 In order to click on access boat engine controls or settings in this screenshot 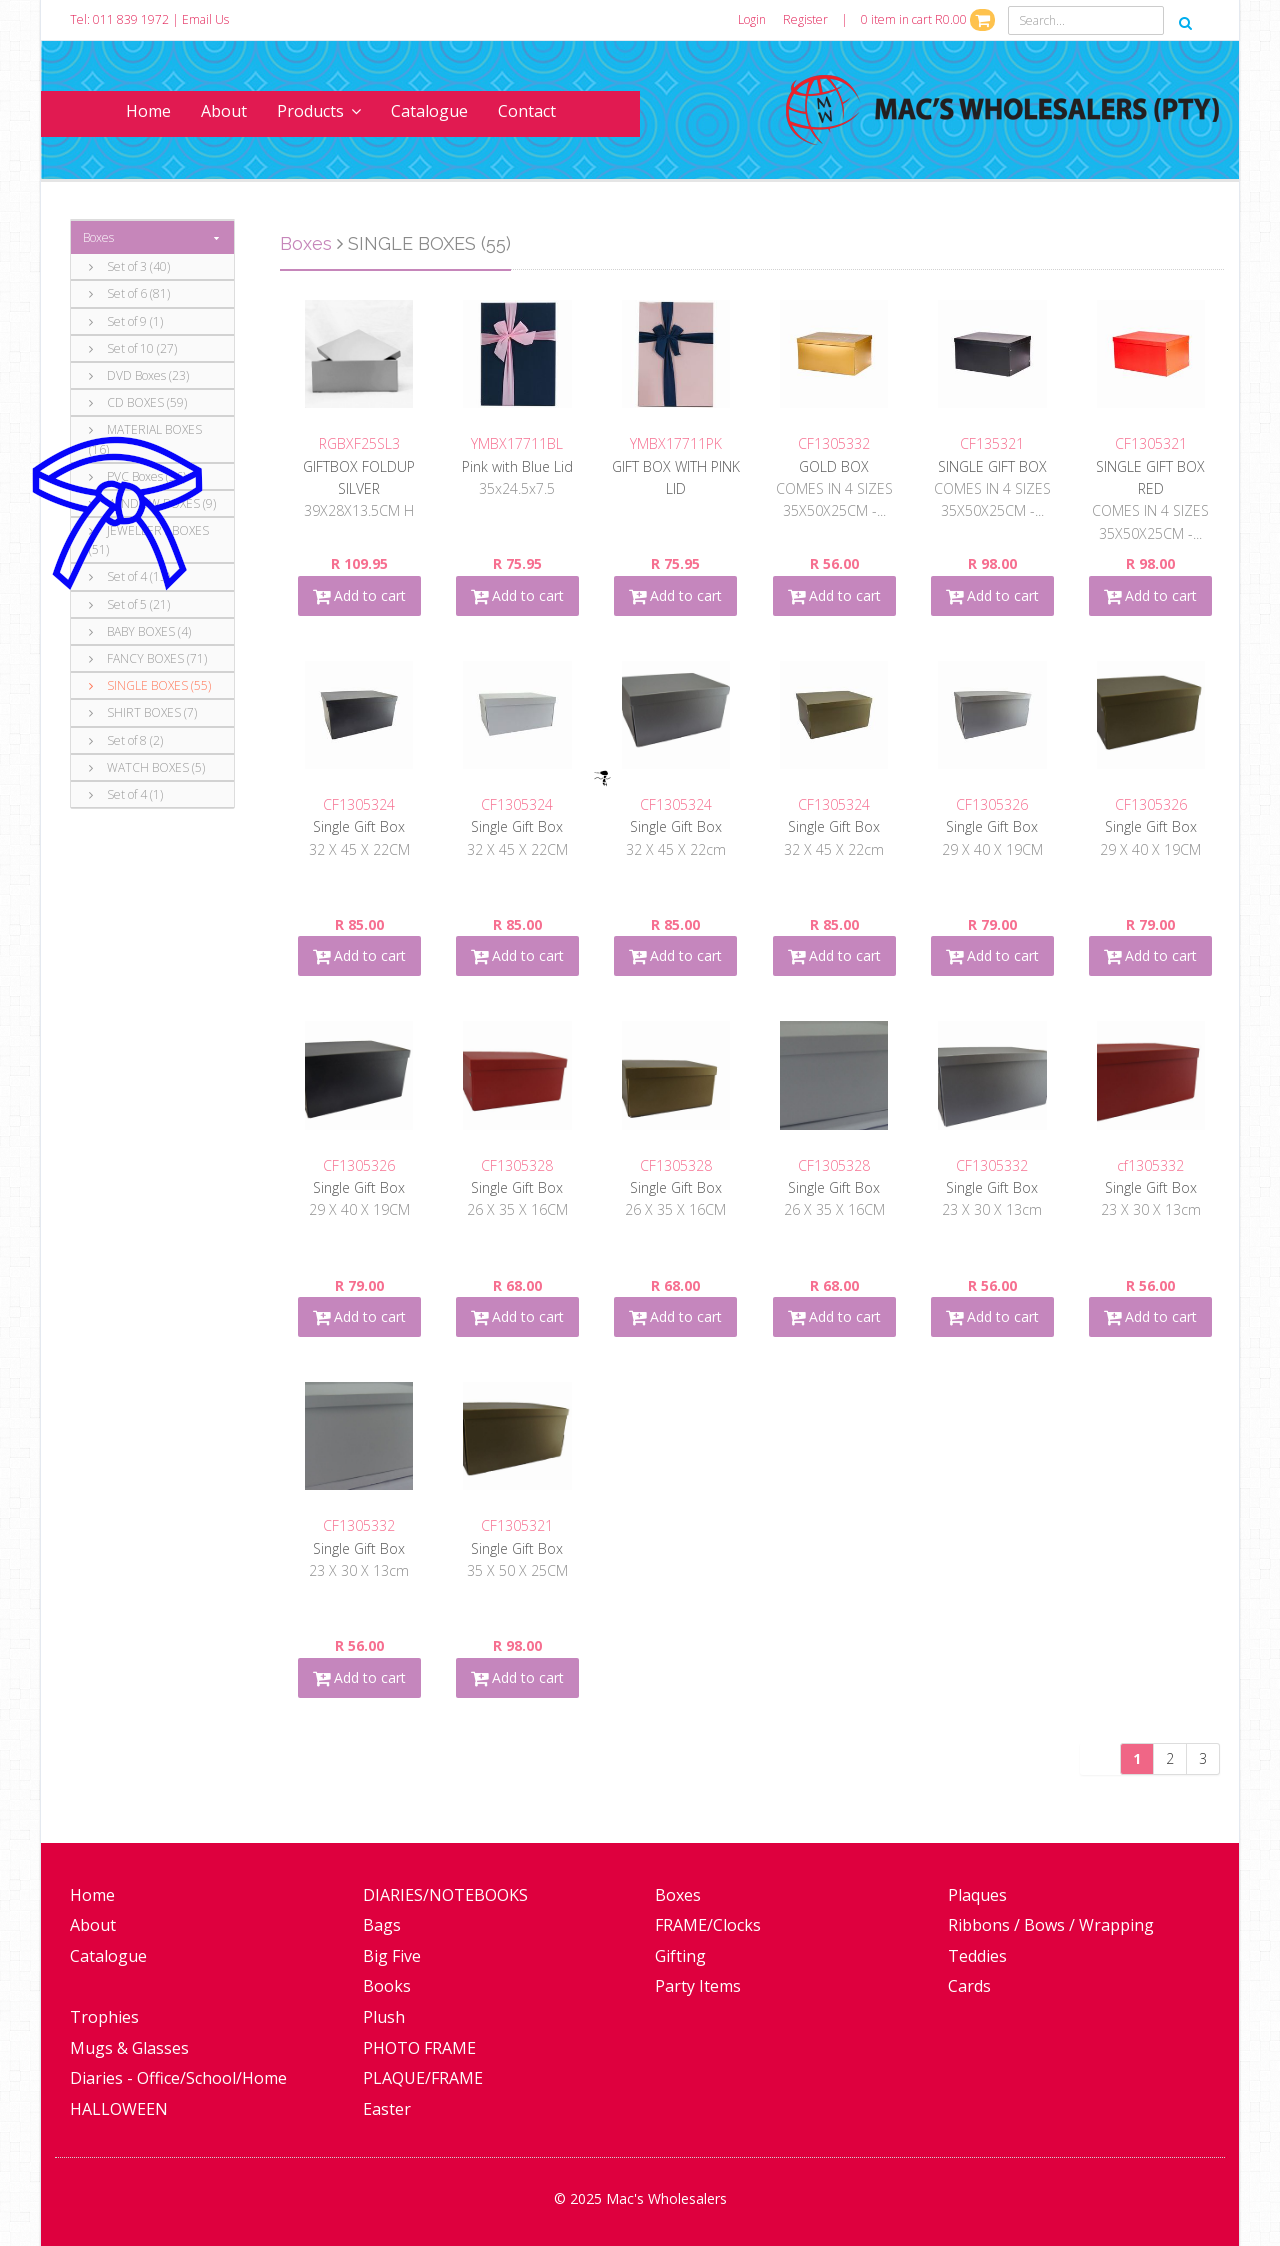, I will do `click(602, 778)`.